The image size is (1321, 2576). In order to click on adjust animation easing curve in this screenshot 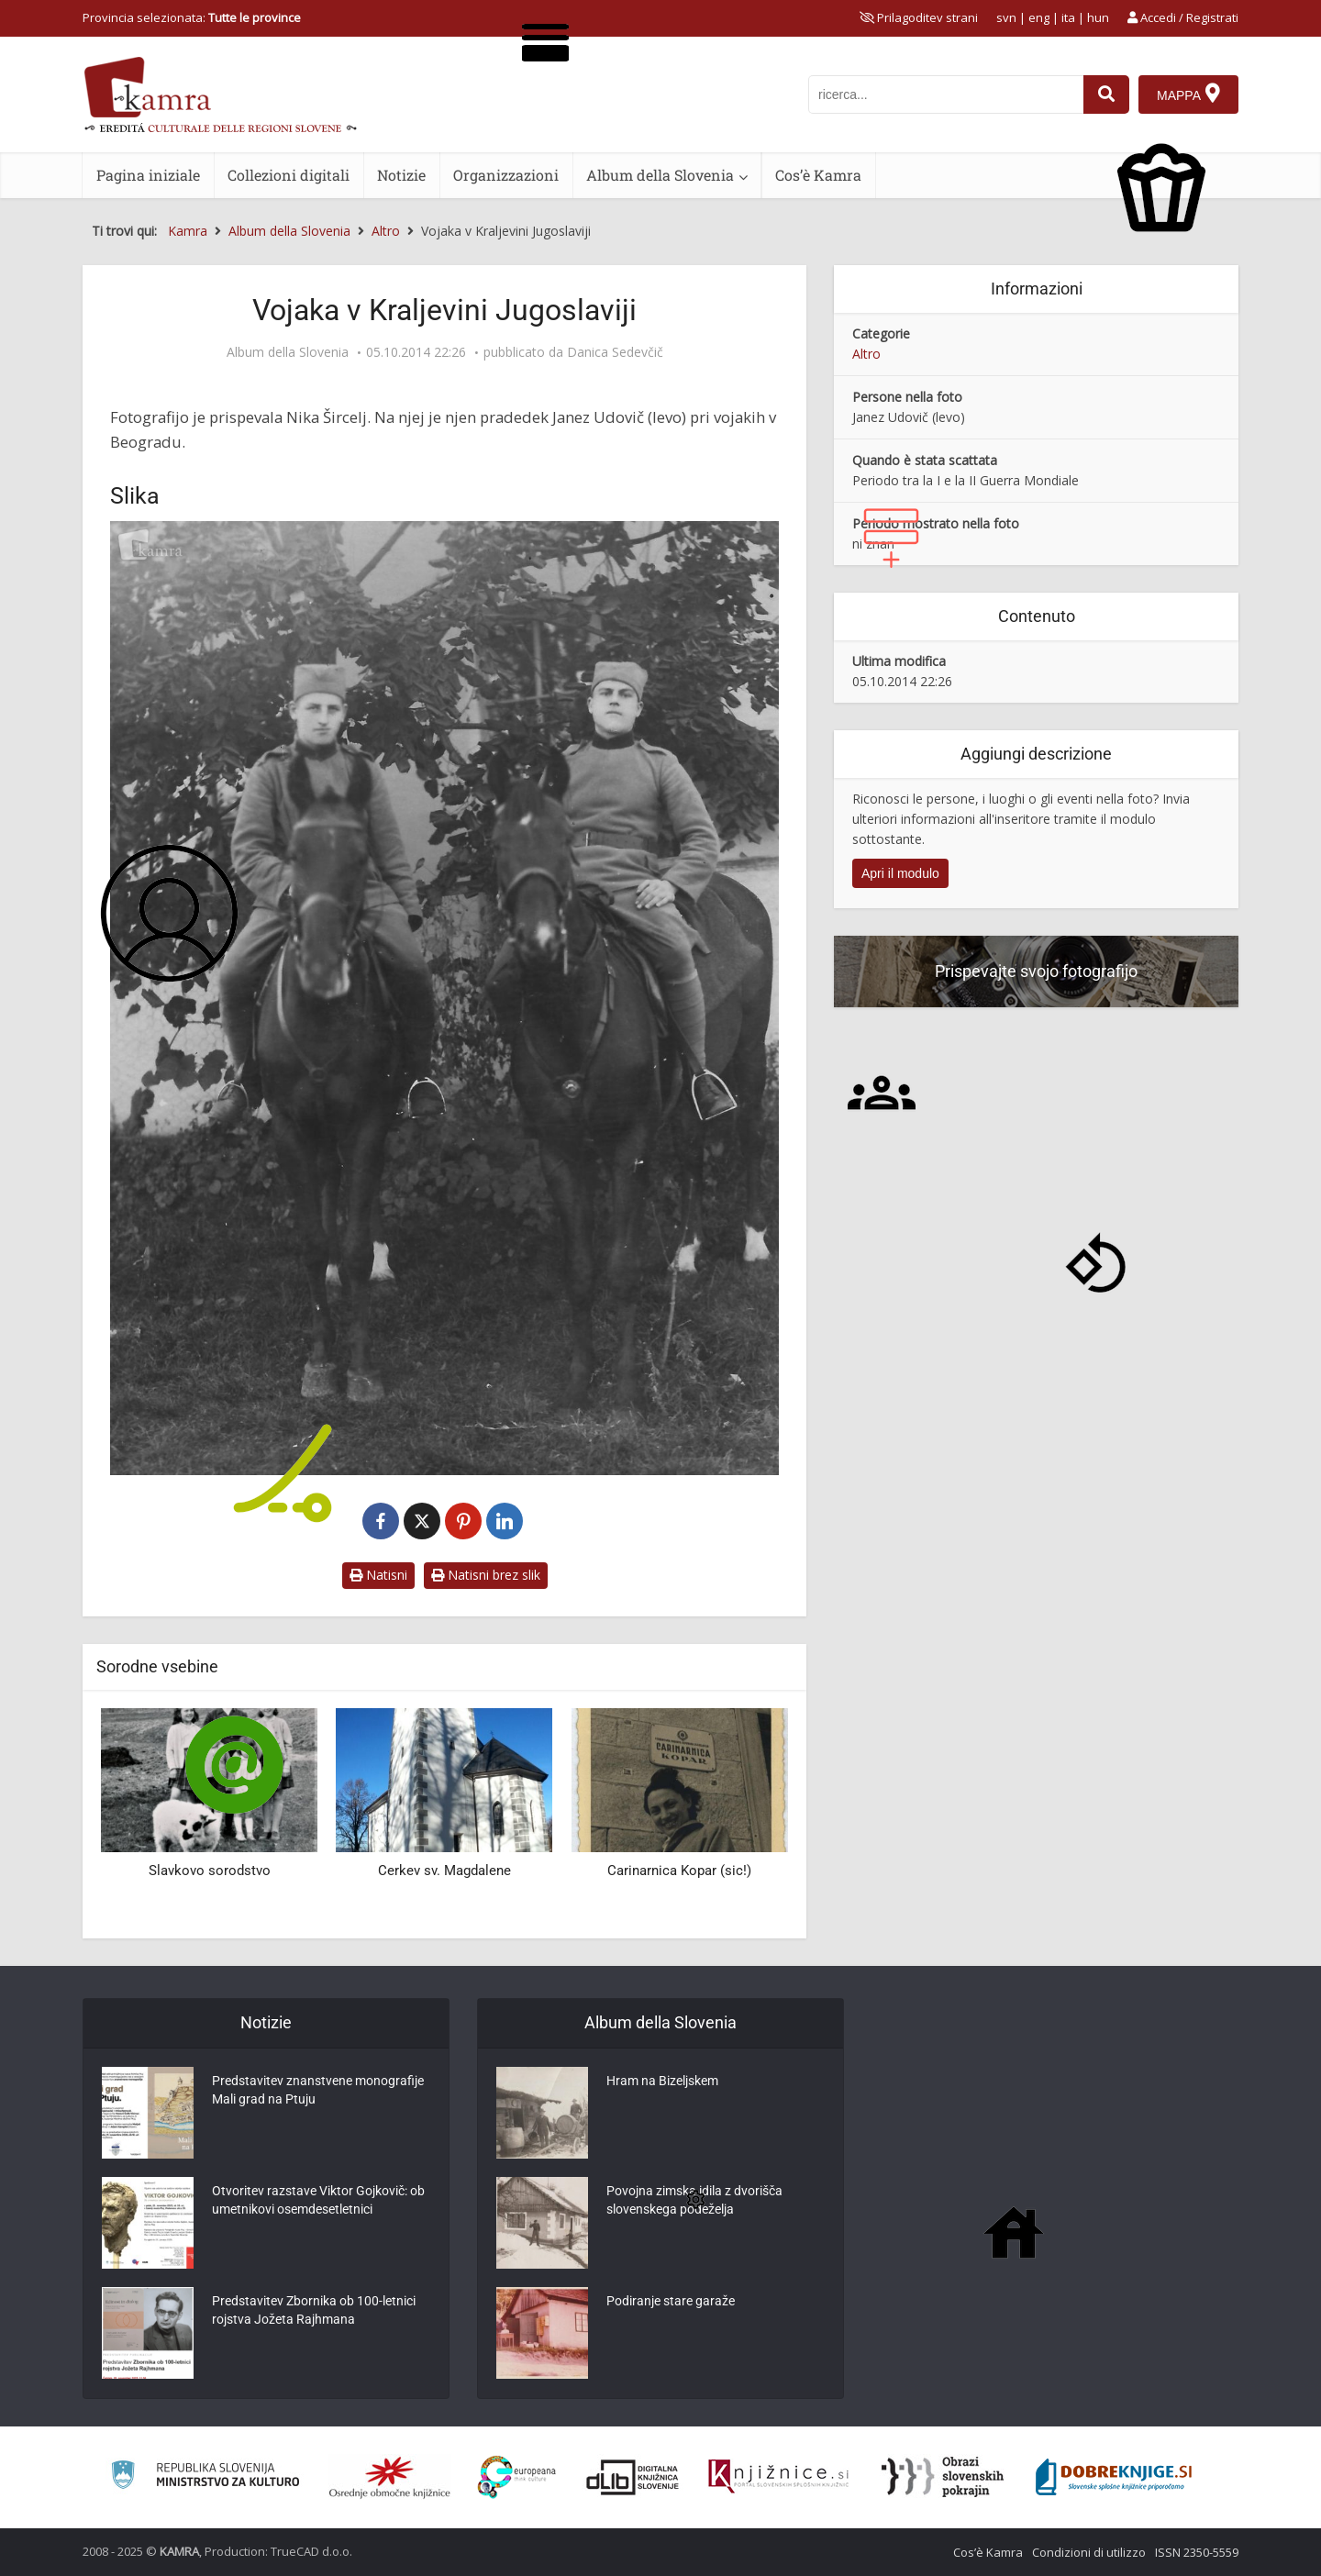, I will do `click(283, 1473)`.